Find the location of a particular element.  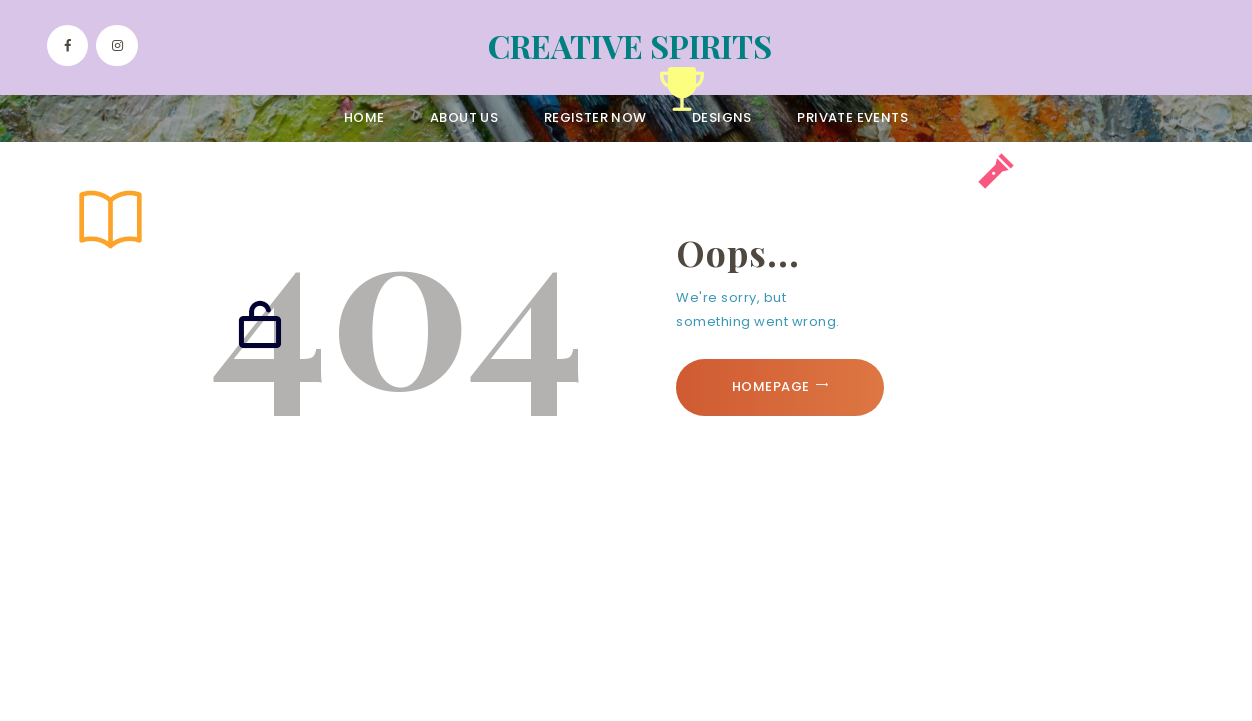

view achievements or awards is located at coordinates (682, 89).